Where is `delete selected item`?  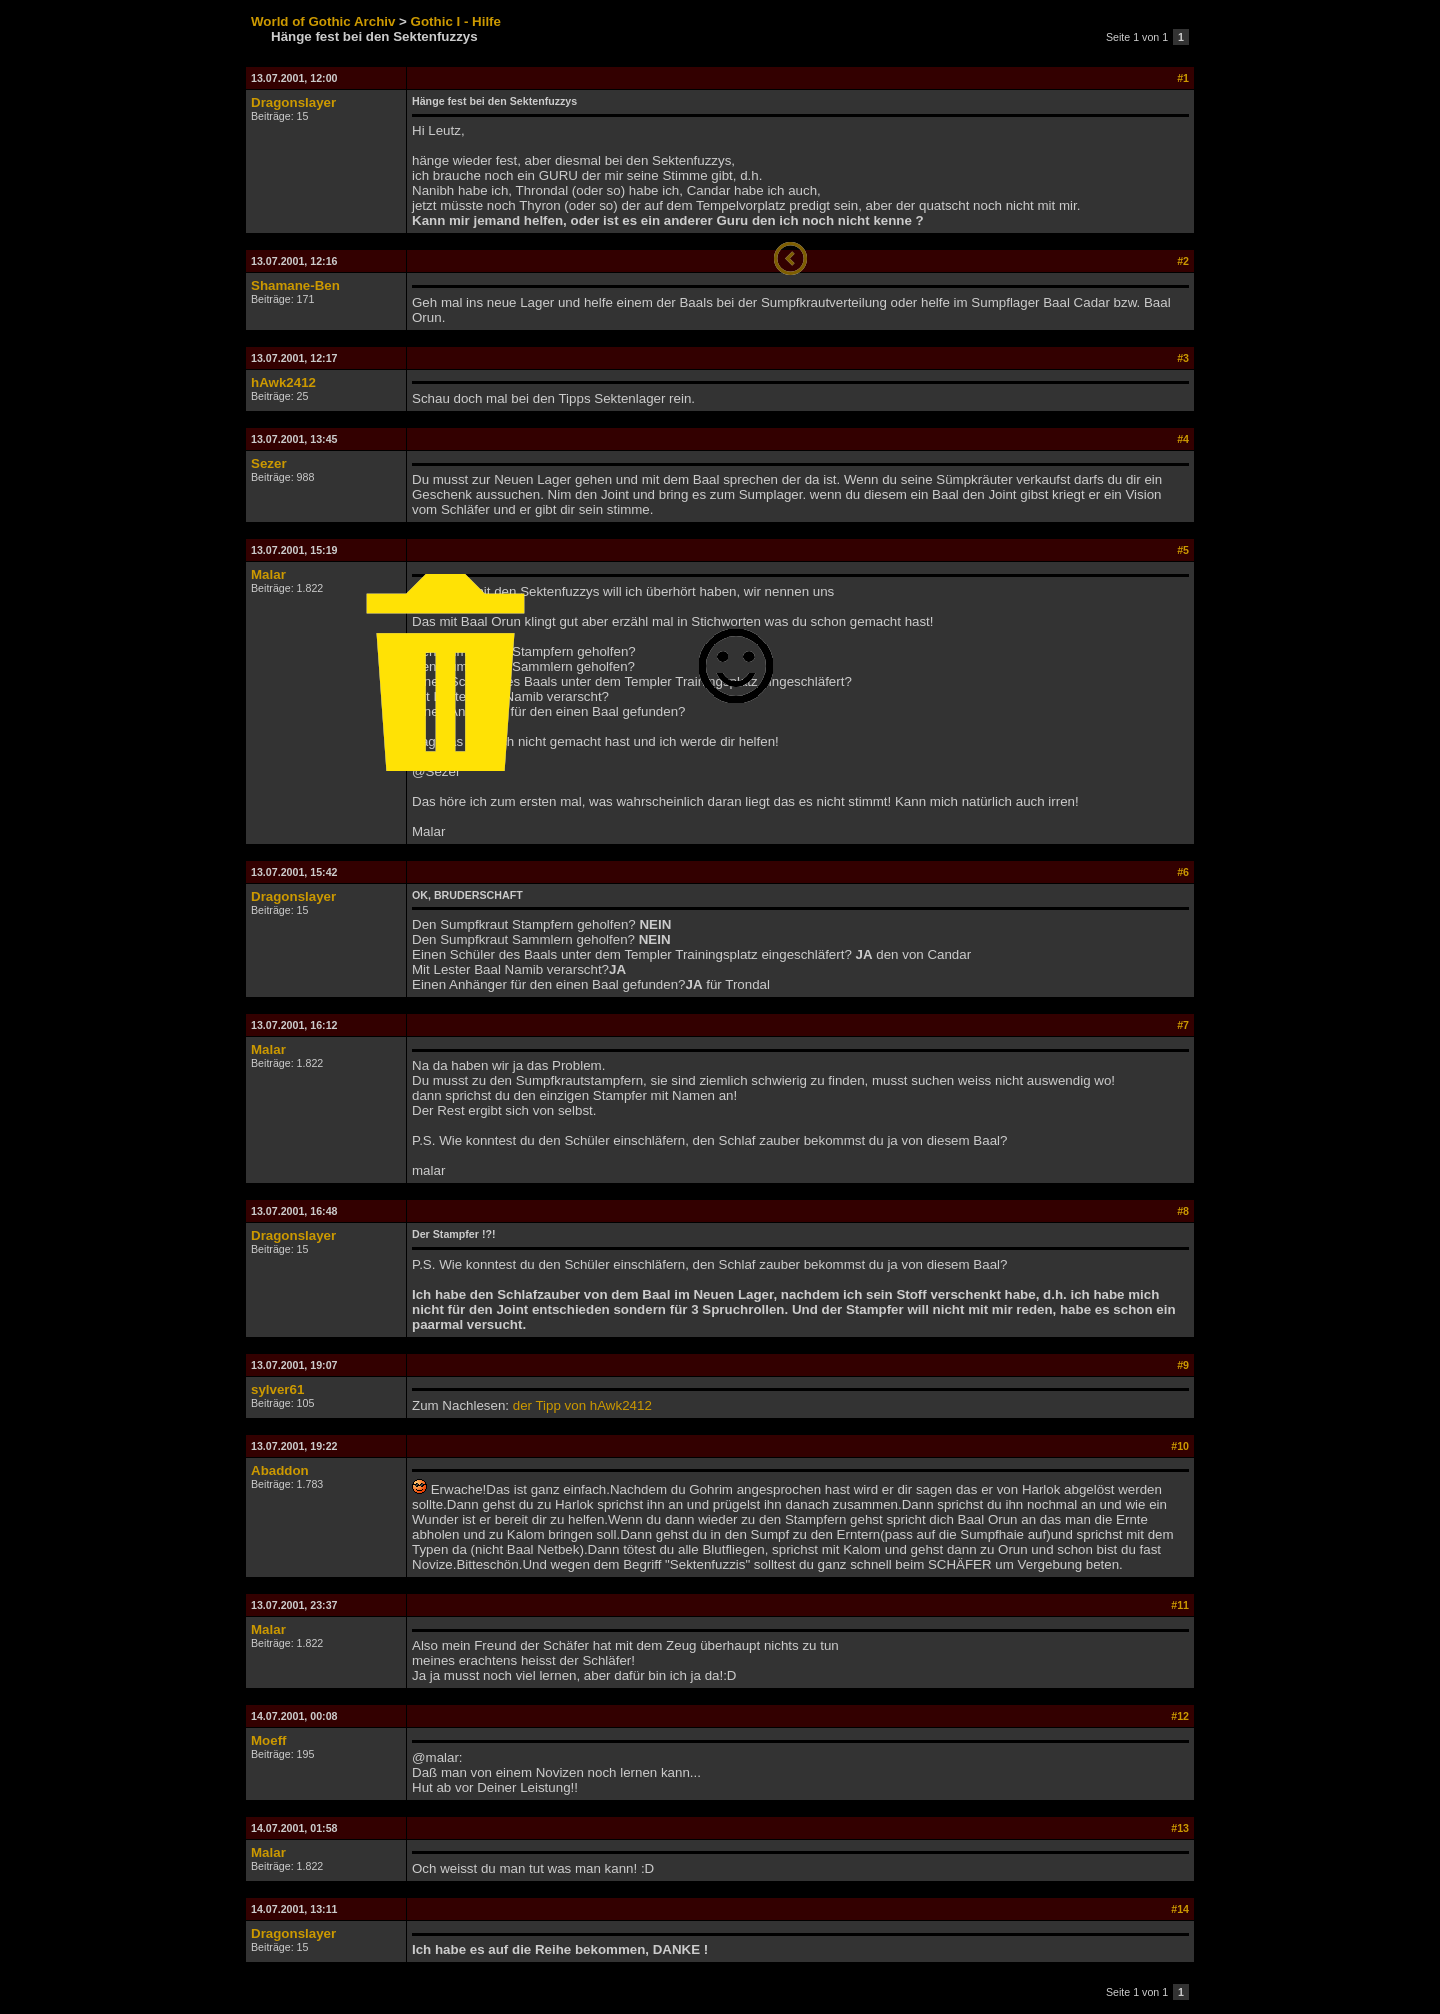 delete selected item is located at coordinates (445, 672).